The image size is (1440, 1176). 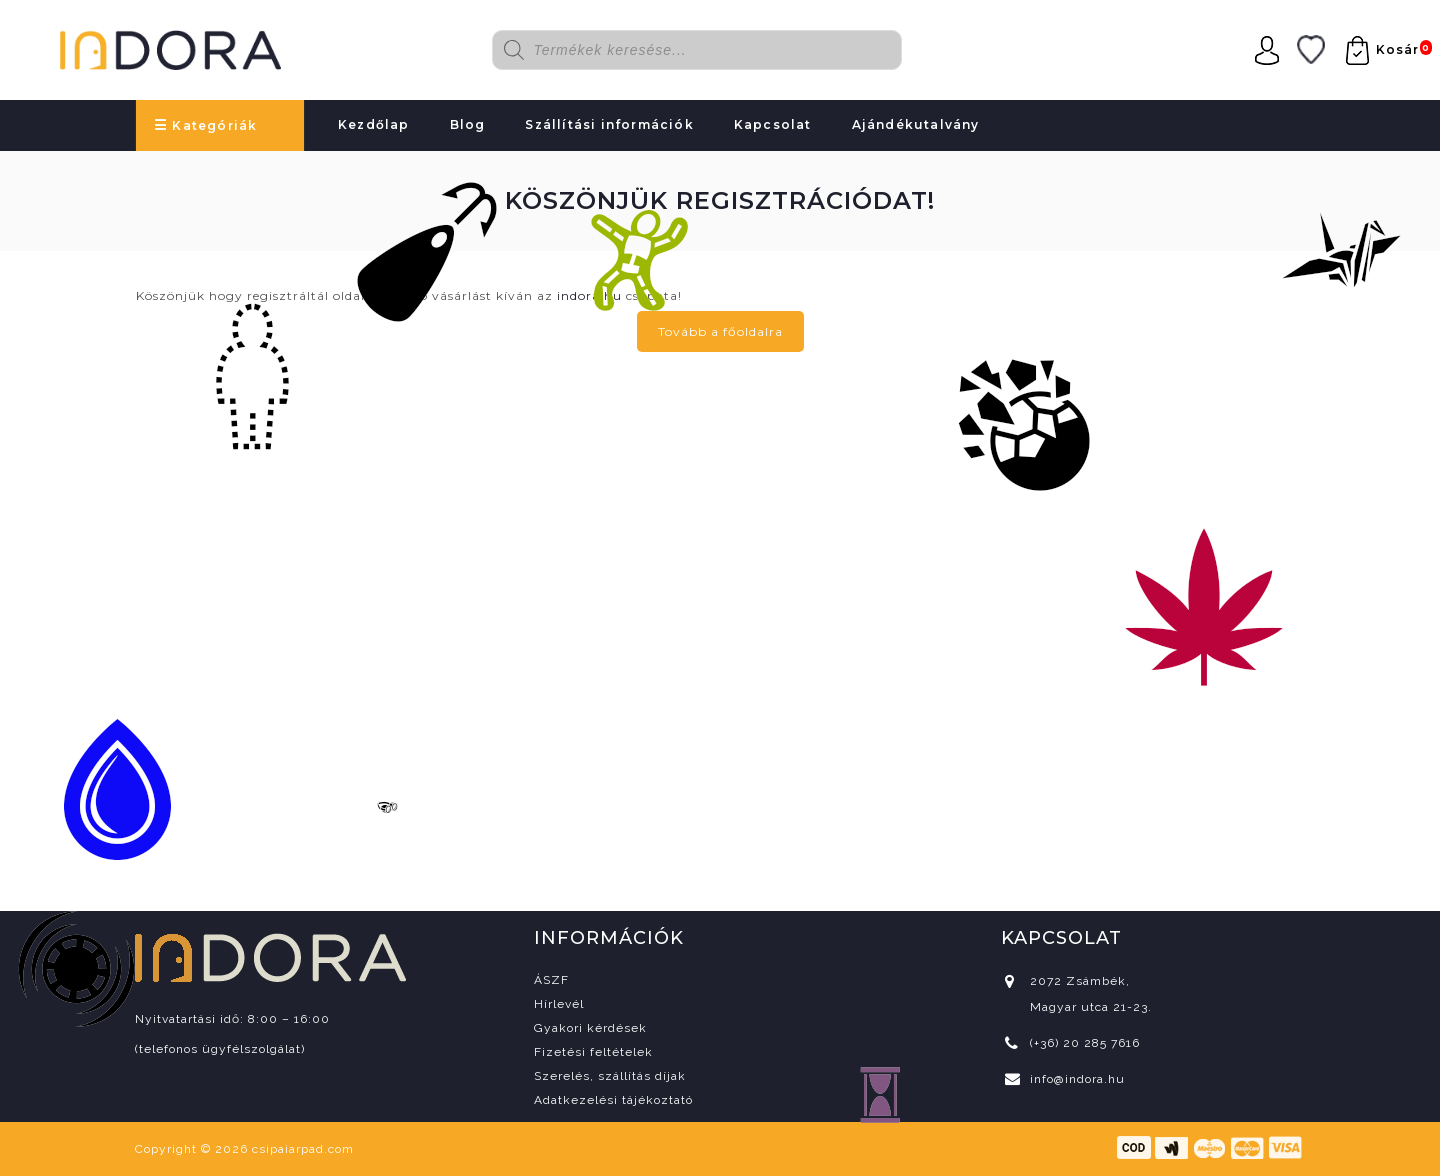 I want to click on view character anatomy or internal stats, so click(x=639, y=260).